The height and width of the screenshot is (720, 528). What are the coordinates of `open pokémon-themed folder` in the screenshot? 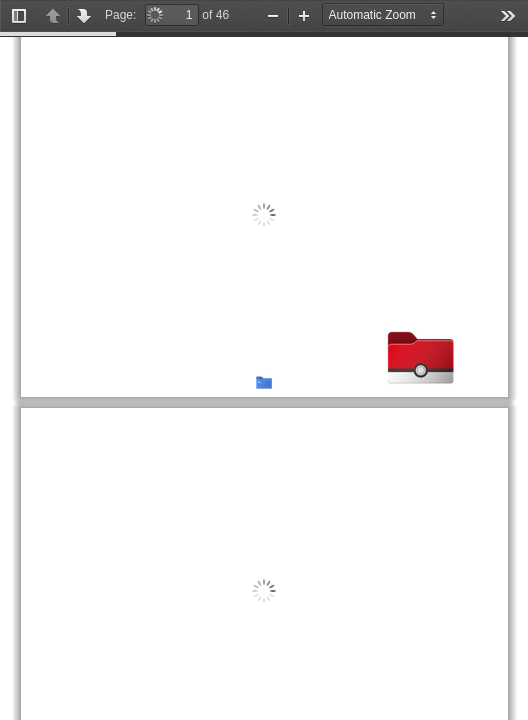 It's located at (420, 359).